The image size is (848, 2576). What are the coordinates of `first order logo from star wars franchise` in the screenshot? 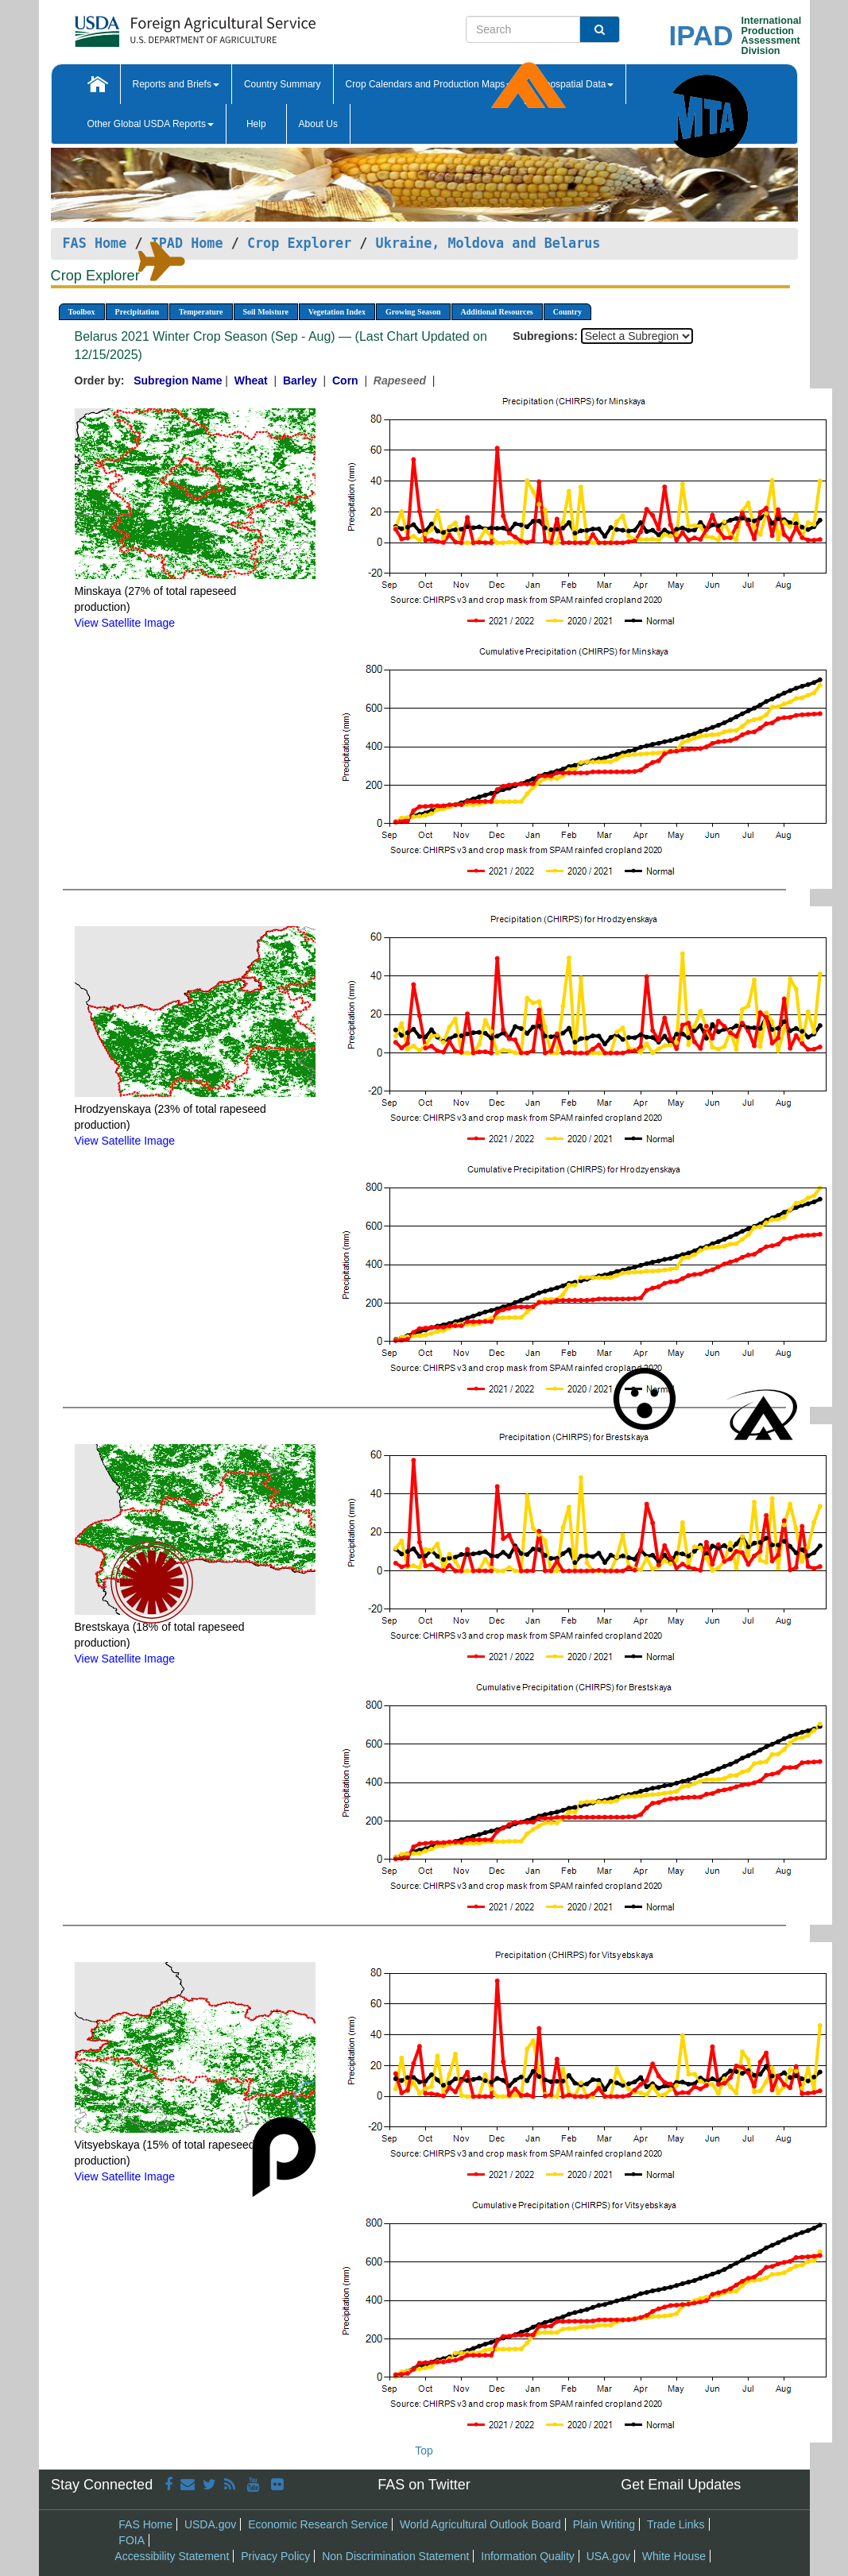 It's located at (152, 1582).